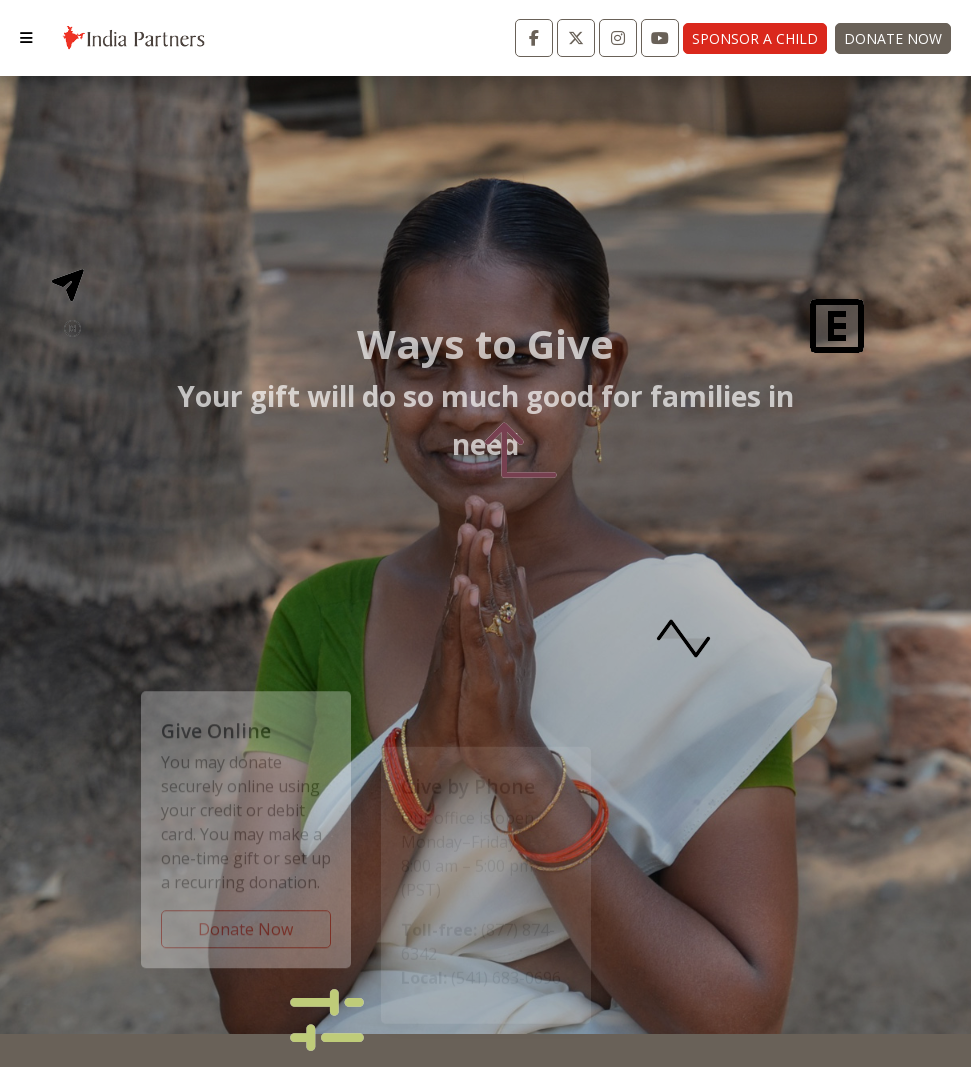  I want to click on select triangle waveform for audio synthesis, so click(683, 638).